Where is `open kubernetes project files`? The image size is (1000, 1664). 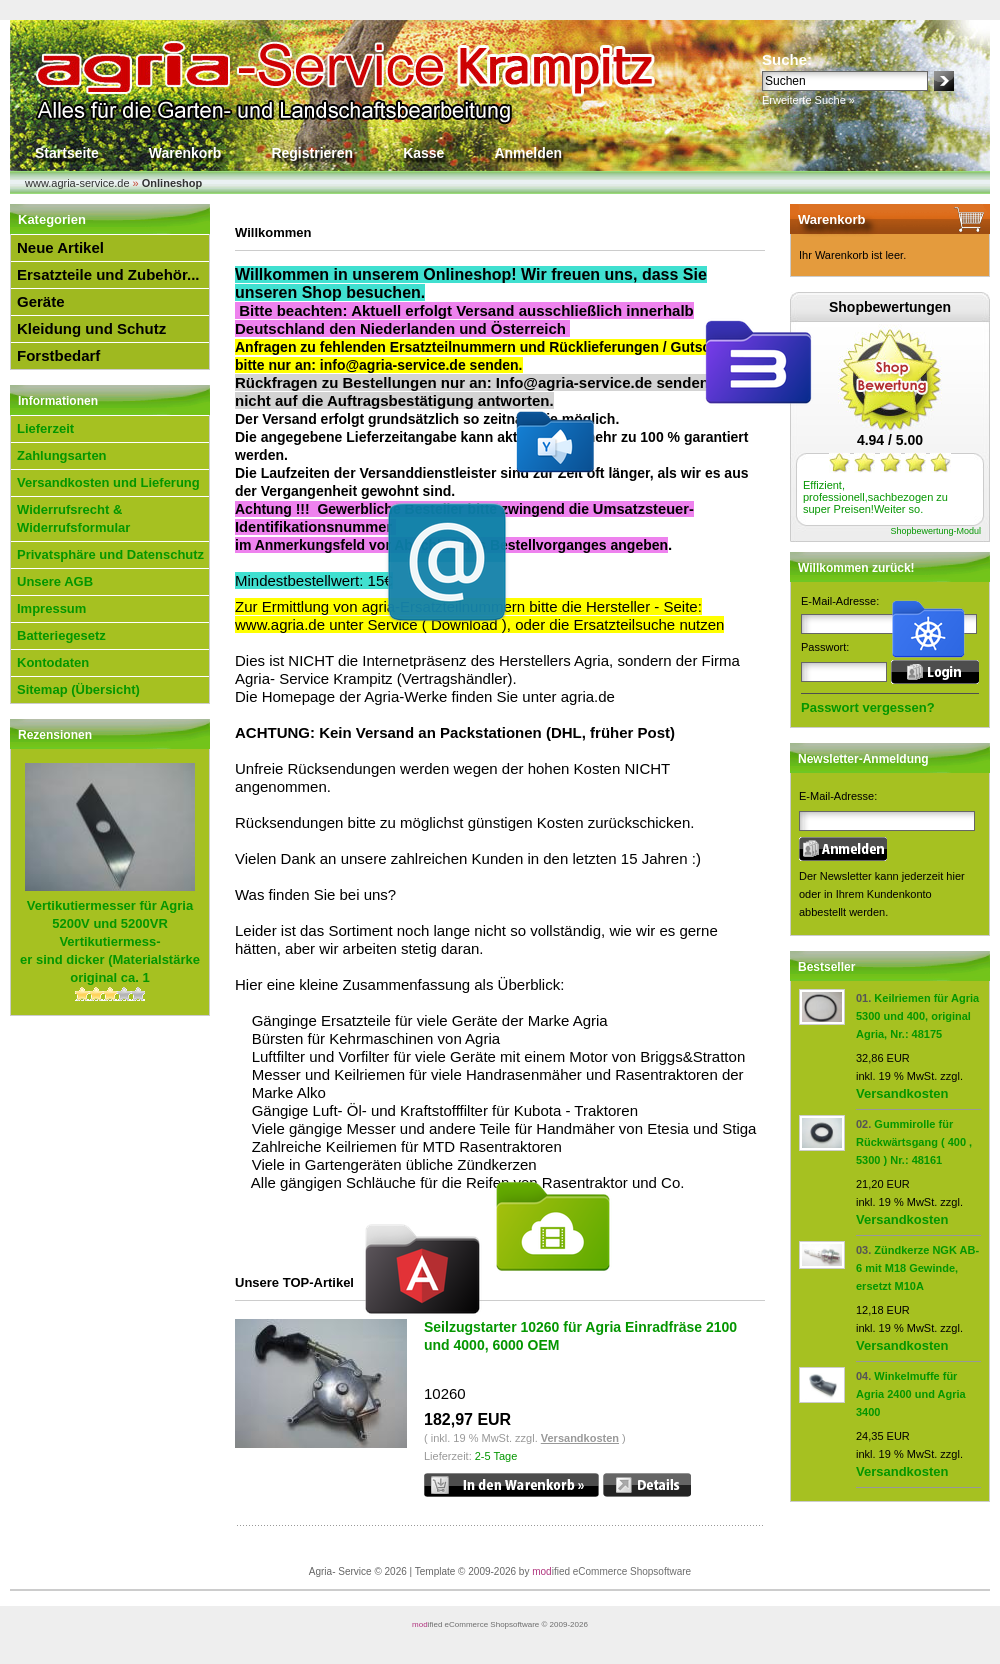
open kubernetes project files is located at coordinates (928, 631).